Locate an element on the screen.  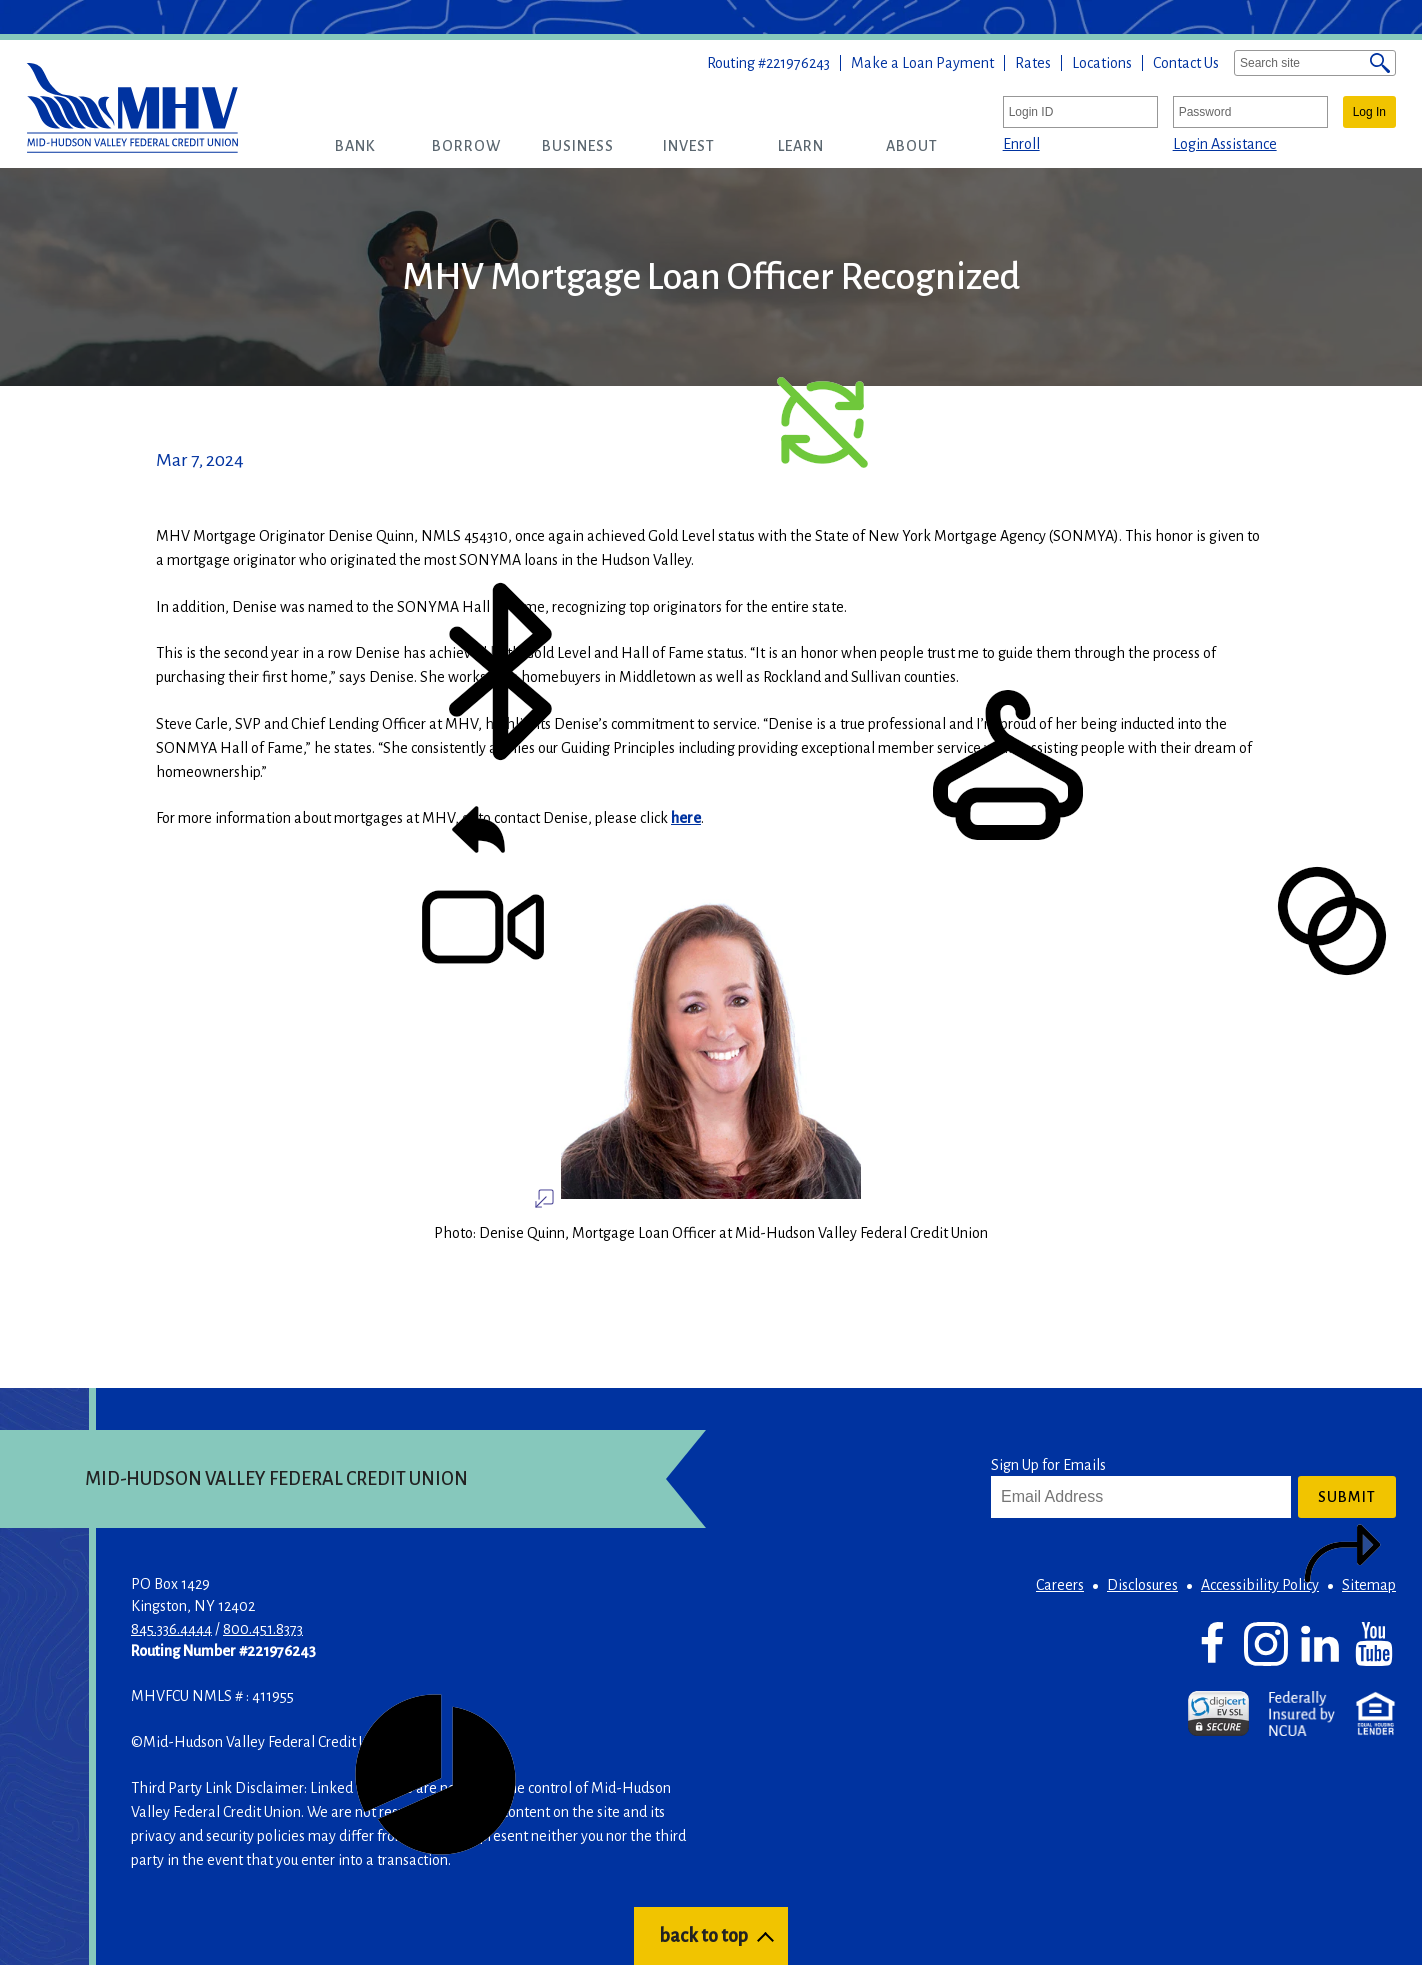
toggle bluetooth connectivity on or off is located at coordinates (500, 671).